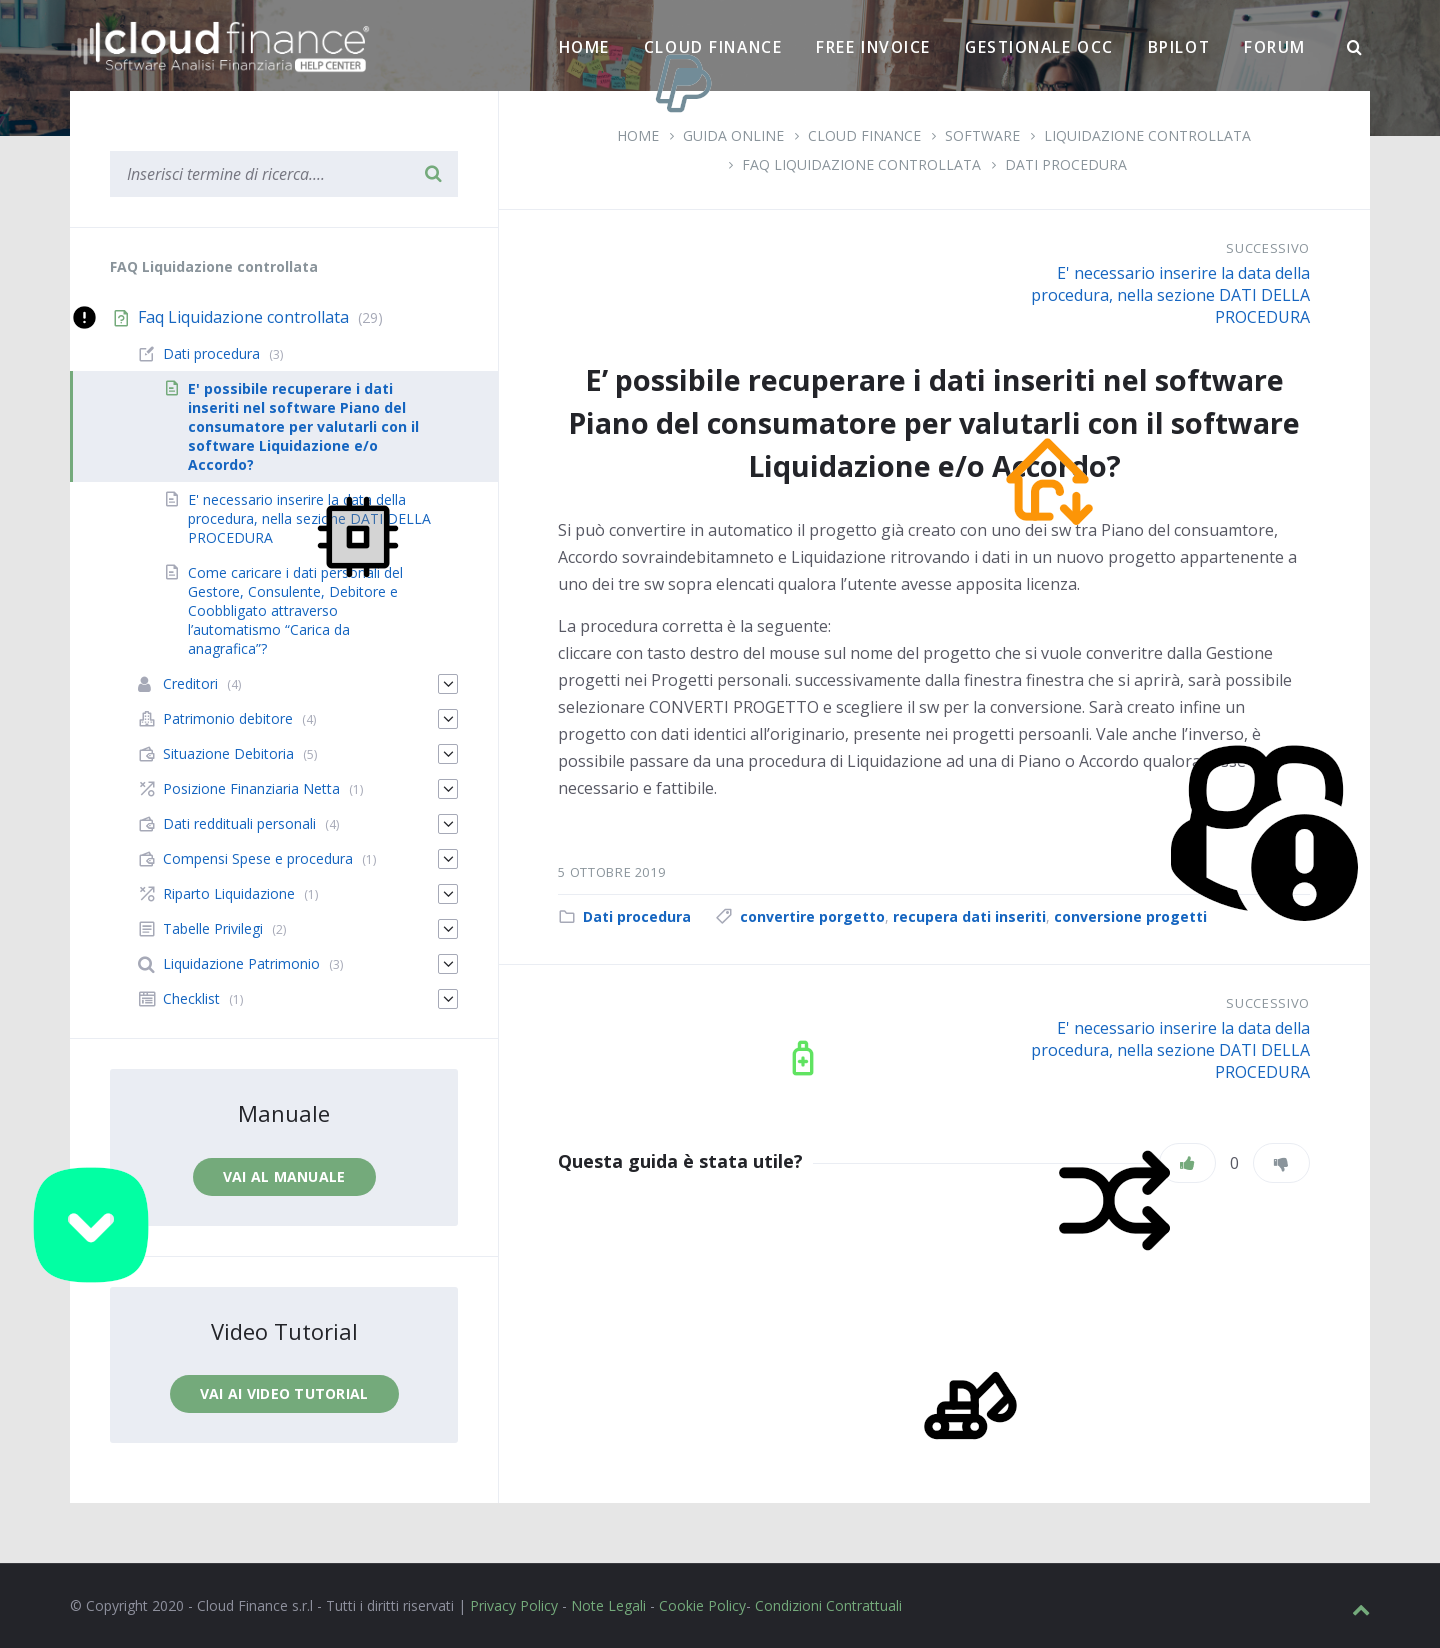  Describe the element at coordinates (1266, 829) in the screenshot. I see `indicates a warning or issue with GitHub Copilot` at that location.